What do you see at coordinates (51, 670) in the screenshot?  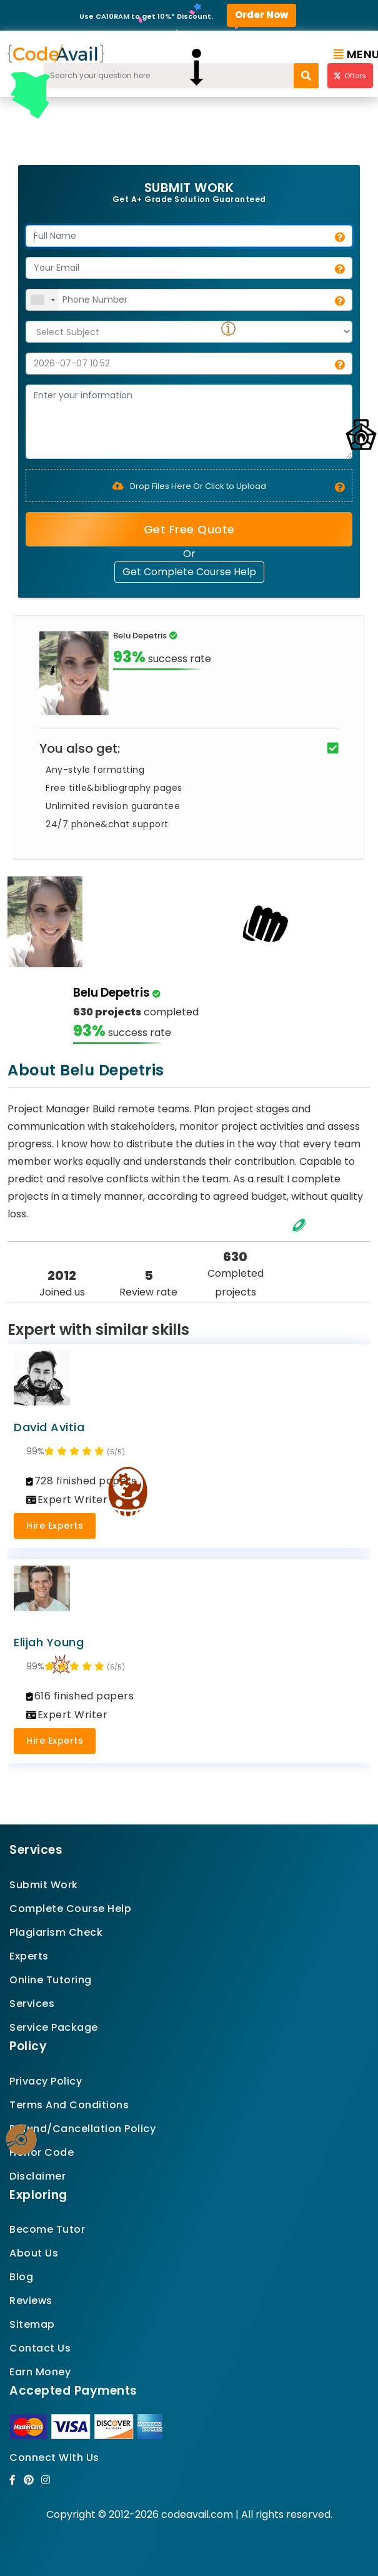 I see `access bass guitar or music settings` at bounding box center [51, 670].